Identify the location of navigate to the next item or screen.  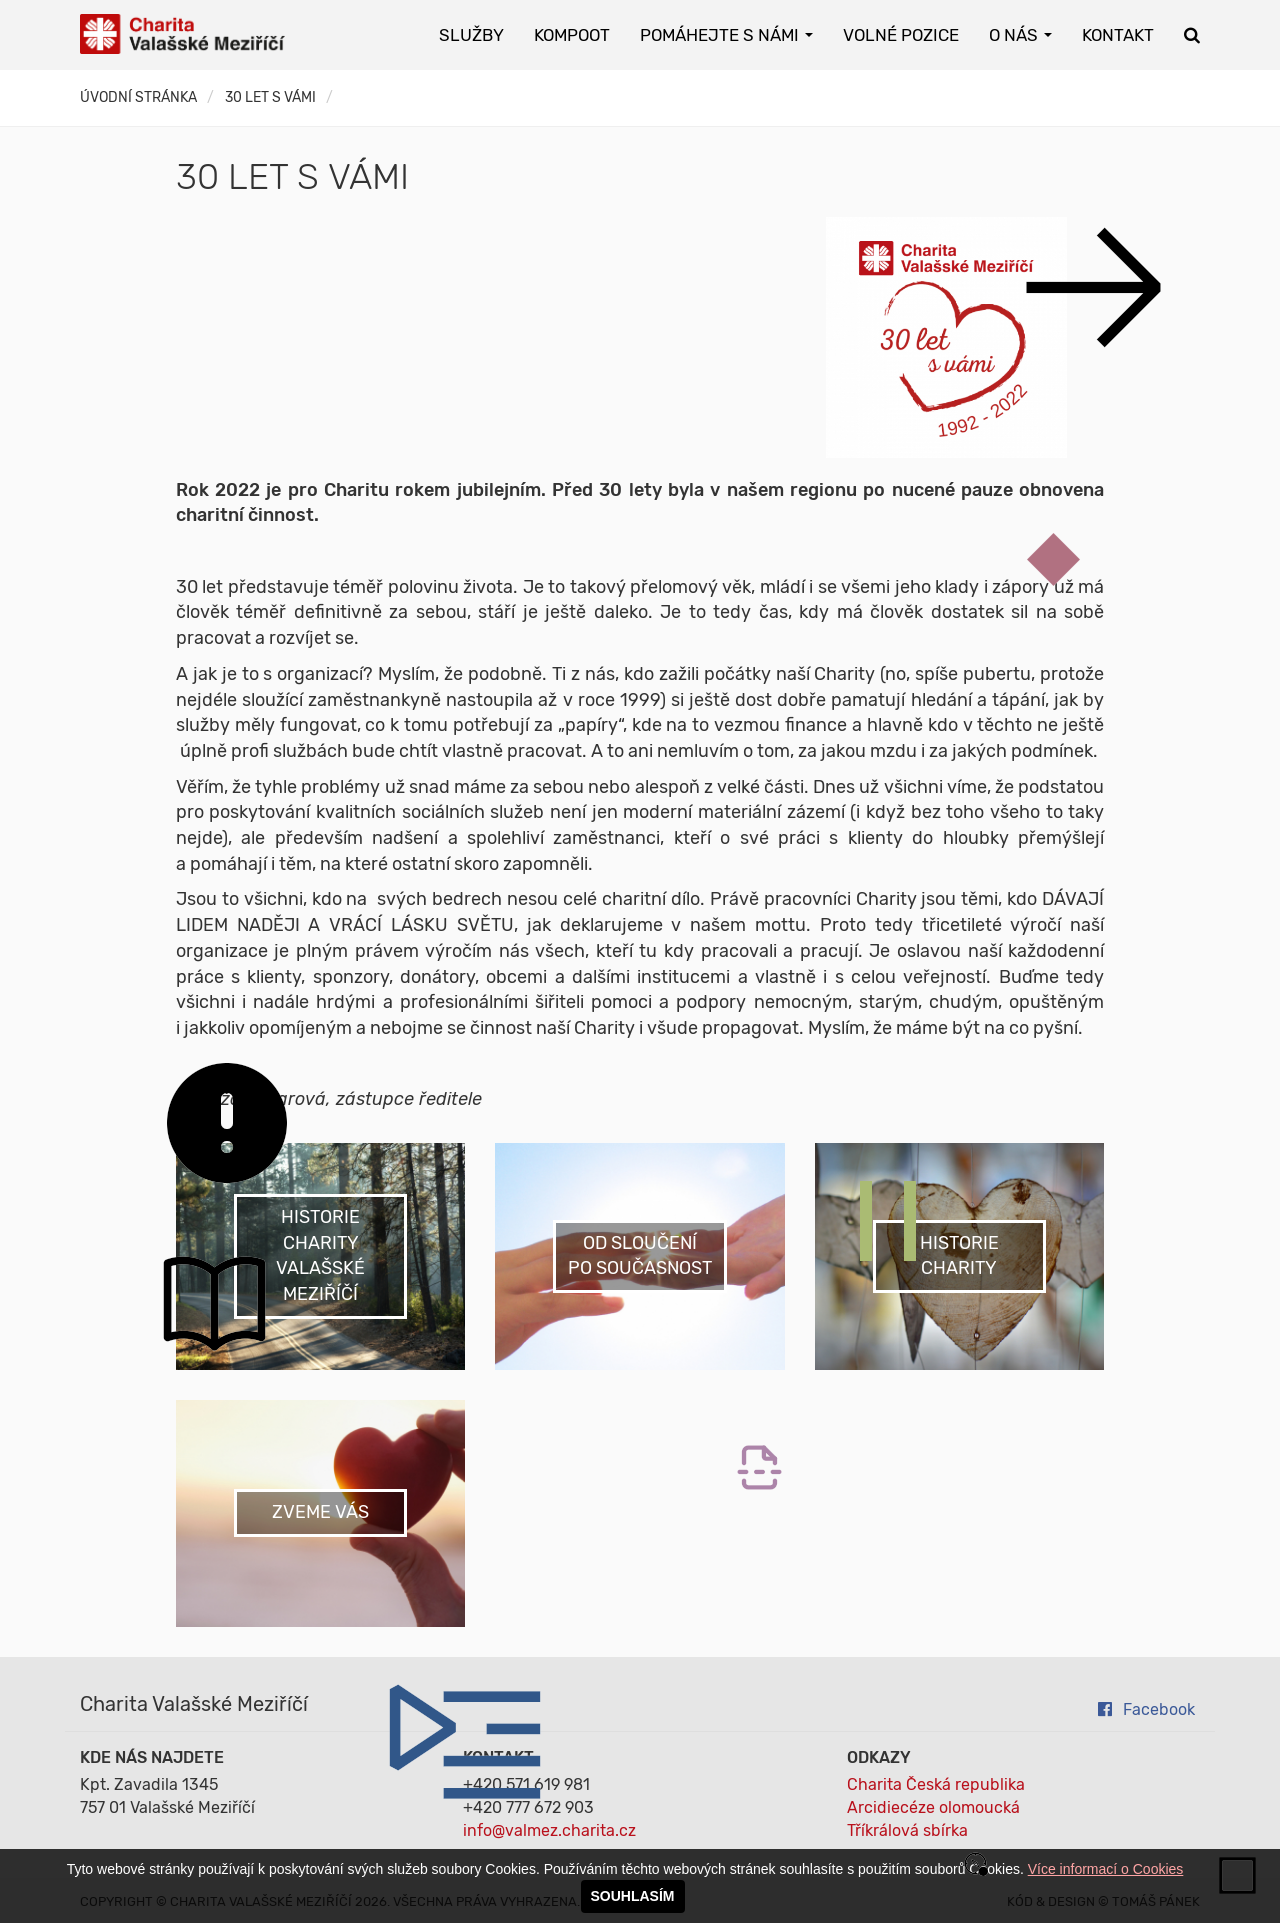
(1093, 281).